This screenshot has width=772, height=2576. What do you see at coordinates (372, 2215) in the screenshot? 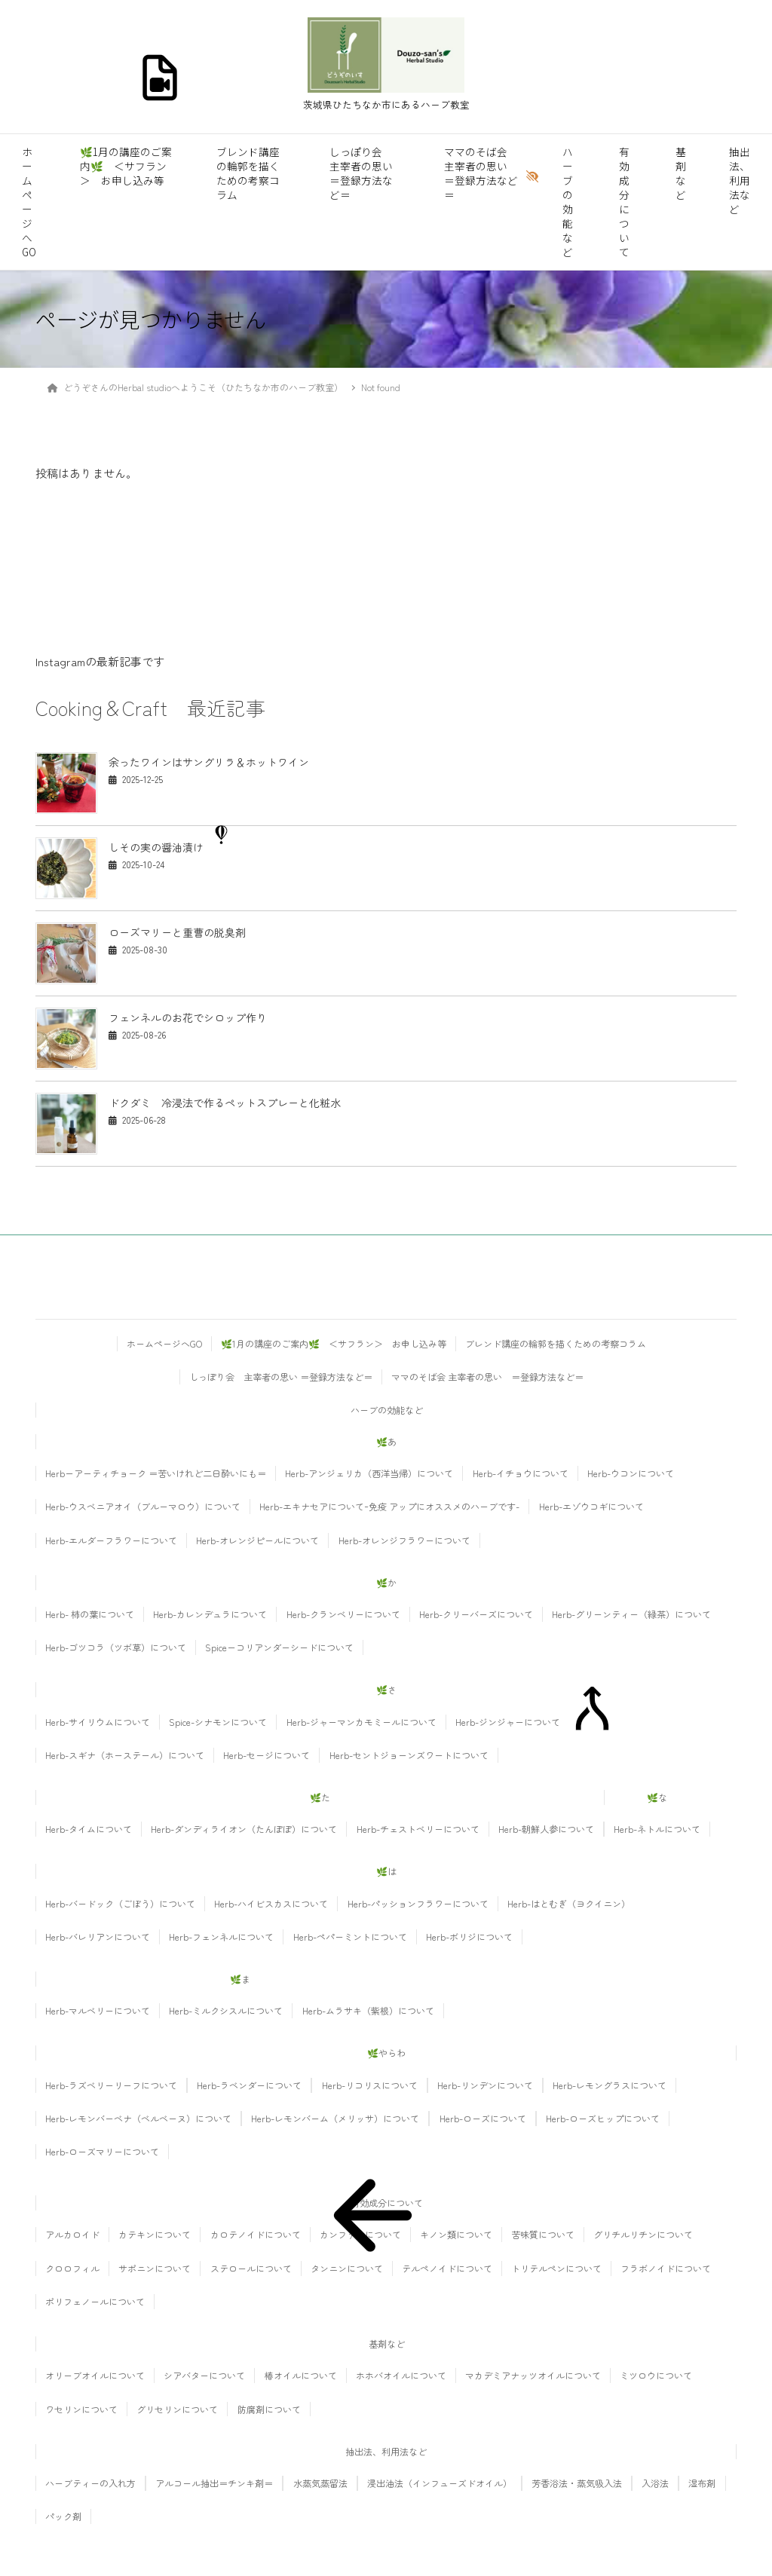
I see `go back to the previous screen` at bounding box center [372, 2215].